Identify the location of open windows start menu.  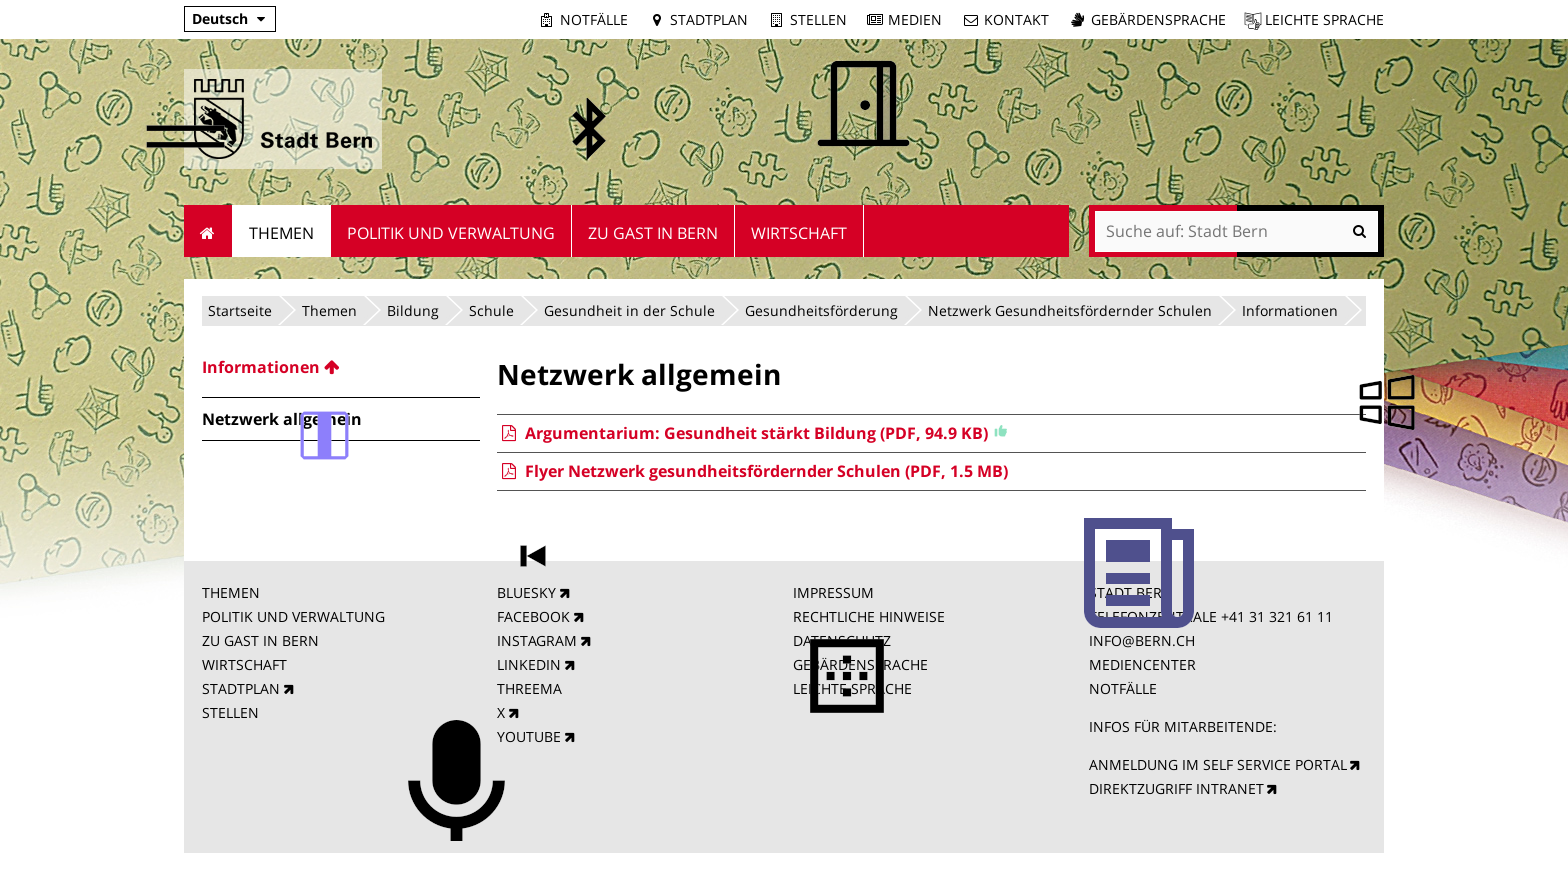
(1389, 402).